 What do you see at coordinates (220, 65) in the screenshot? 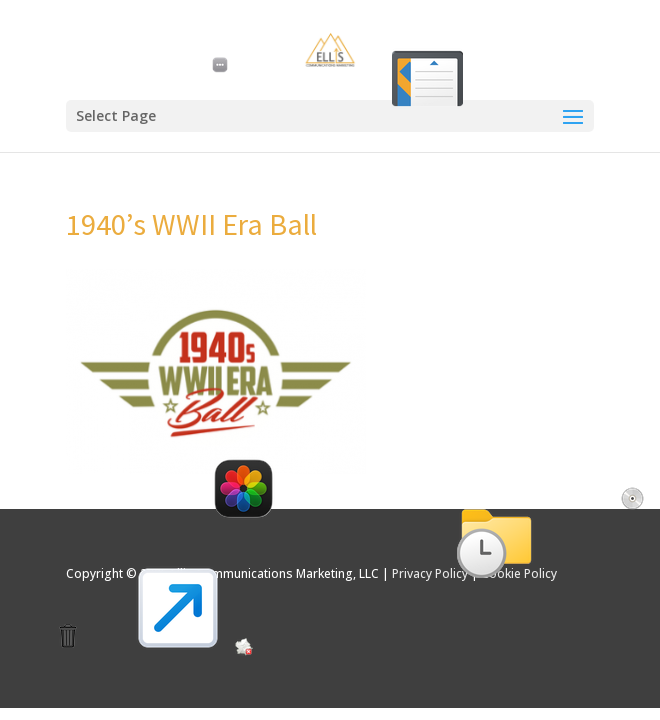
I see `access other or miscellaneous preferences` at bounding box center [220, 65].